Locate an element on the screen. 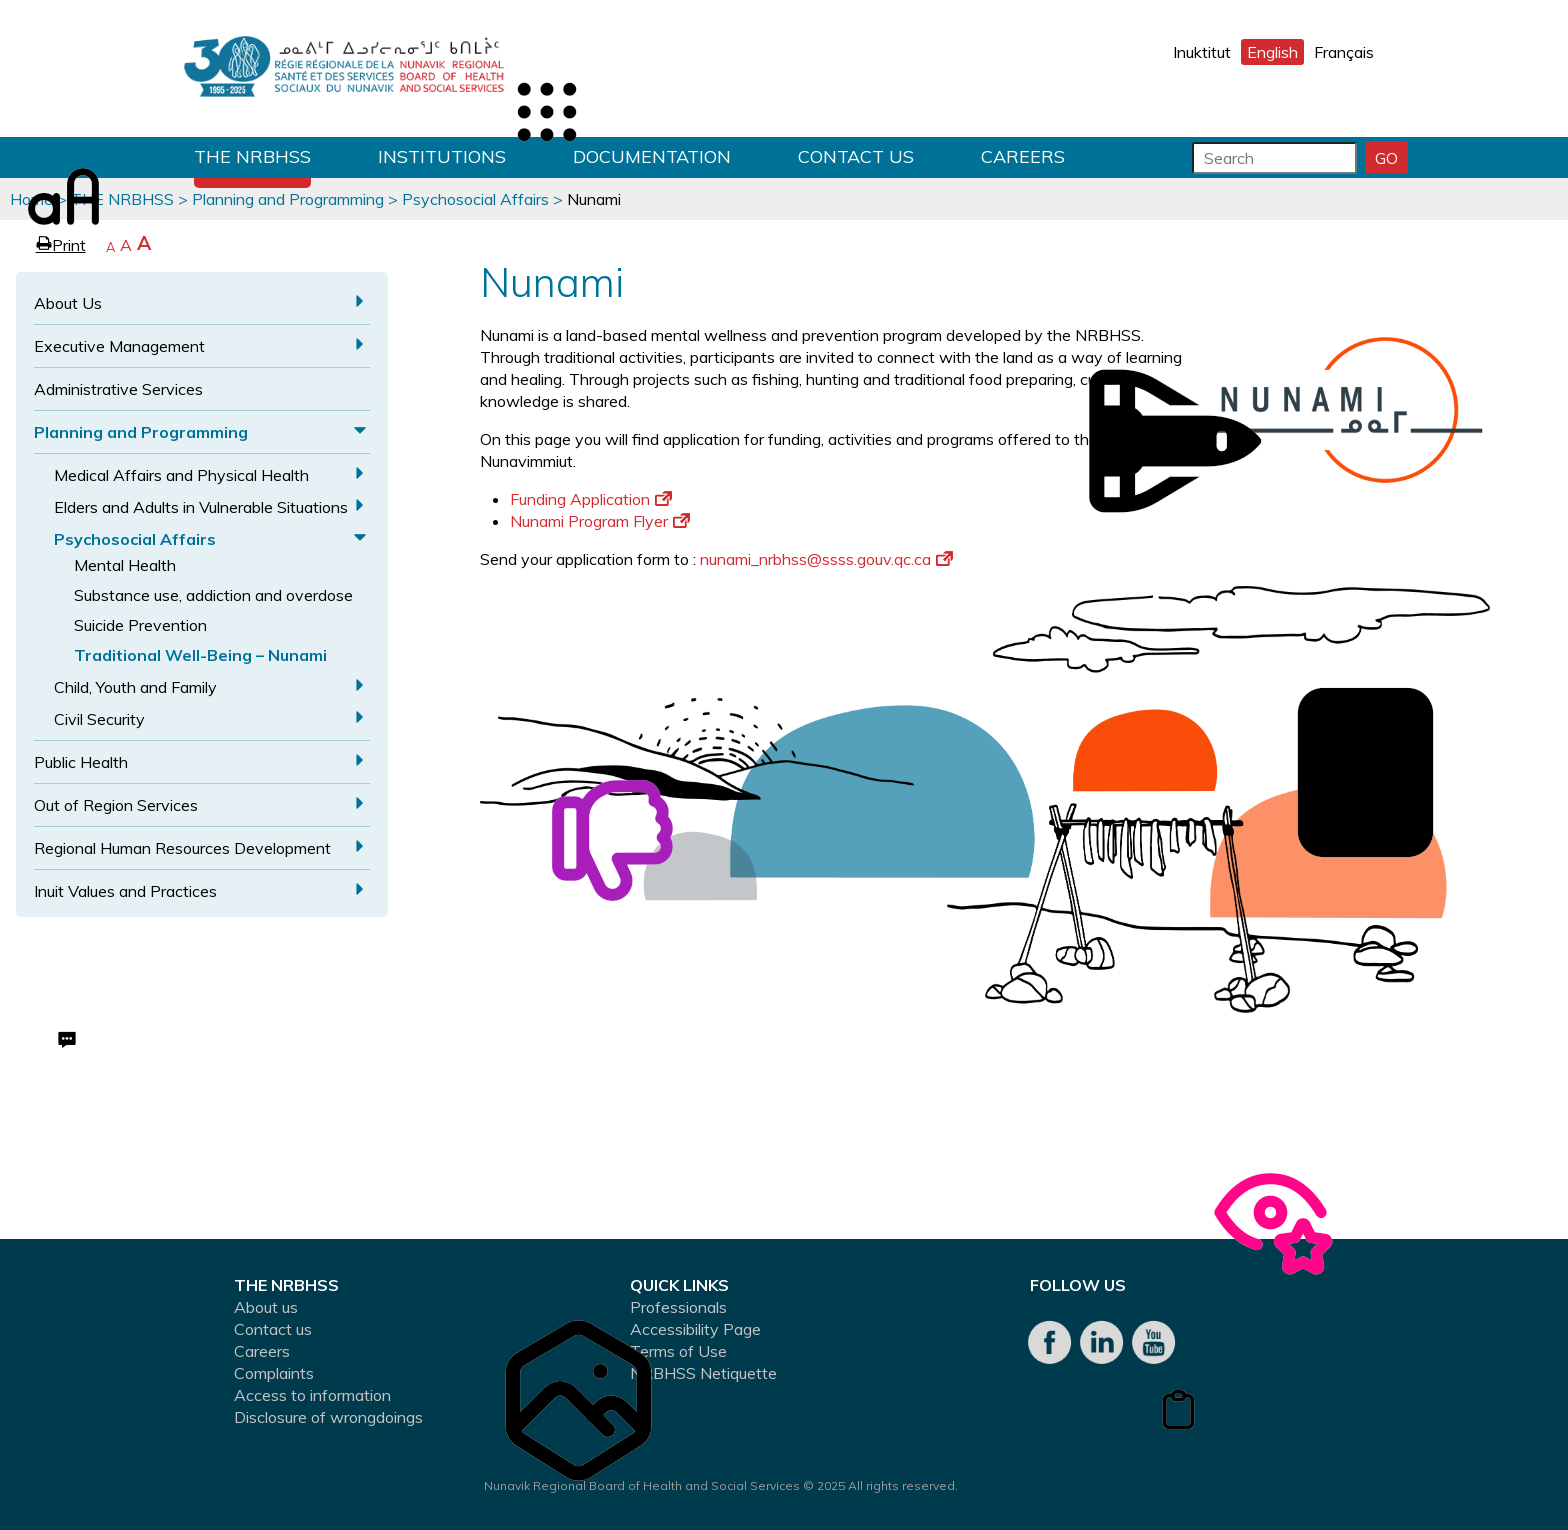 Image resolution: width=1568 pixels, height=1530 pixels. open app drawer or launcher is located at coordinates (547, 112).